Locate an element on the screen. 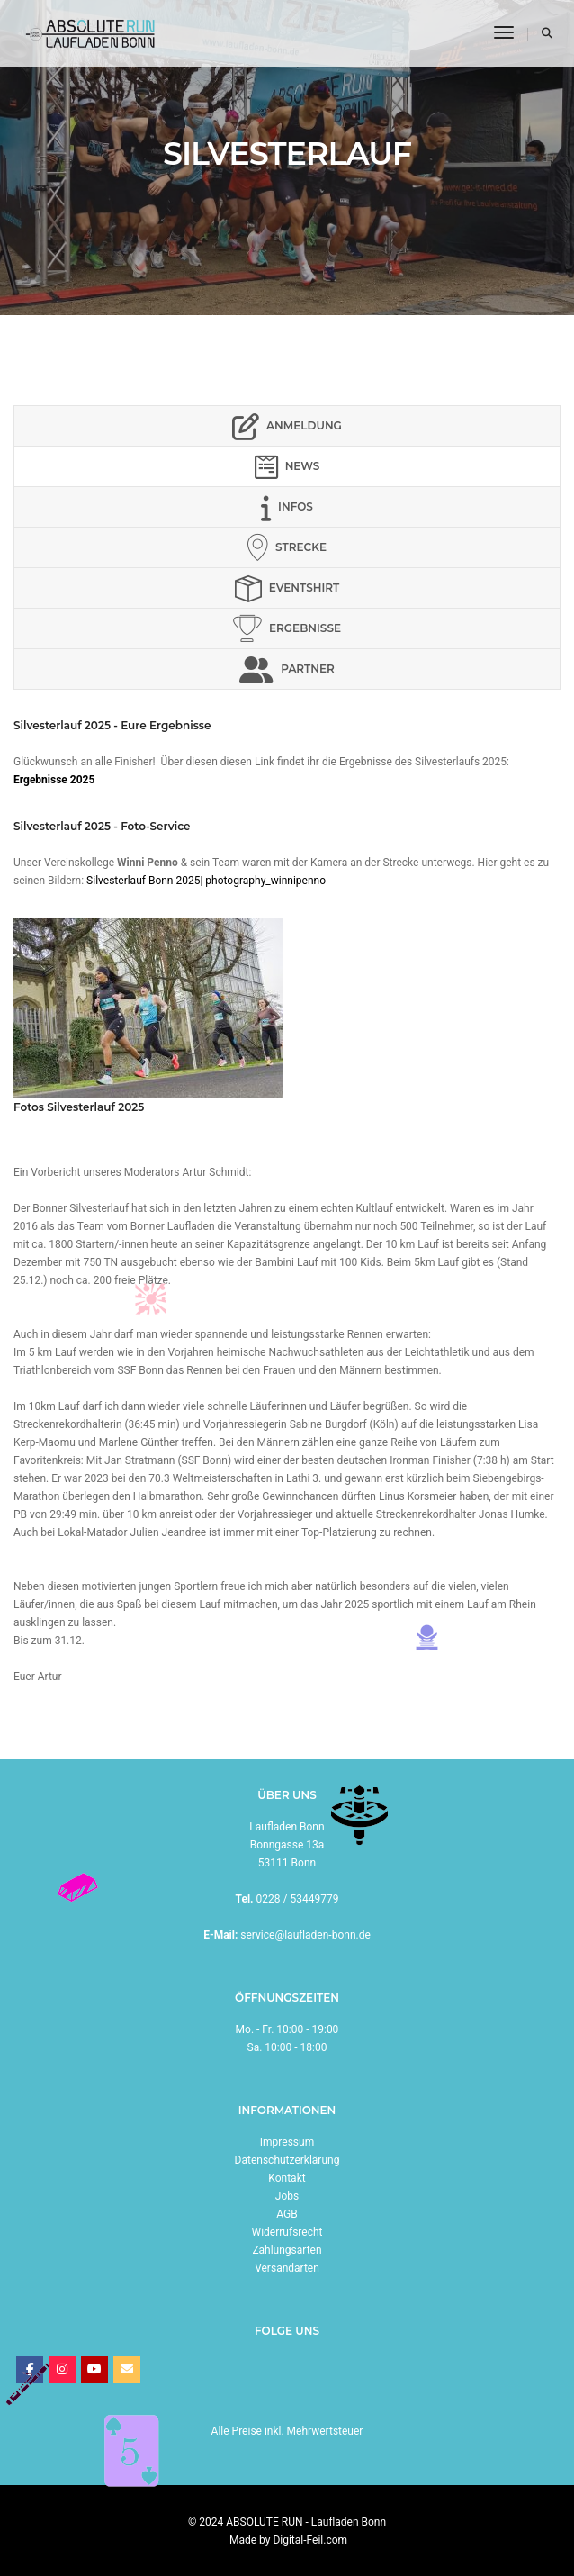 This screenshot has height=2576, width=574. select bassoon instrument is located at coordinates (28, 2384).